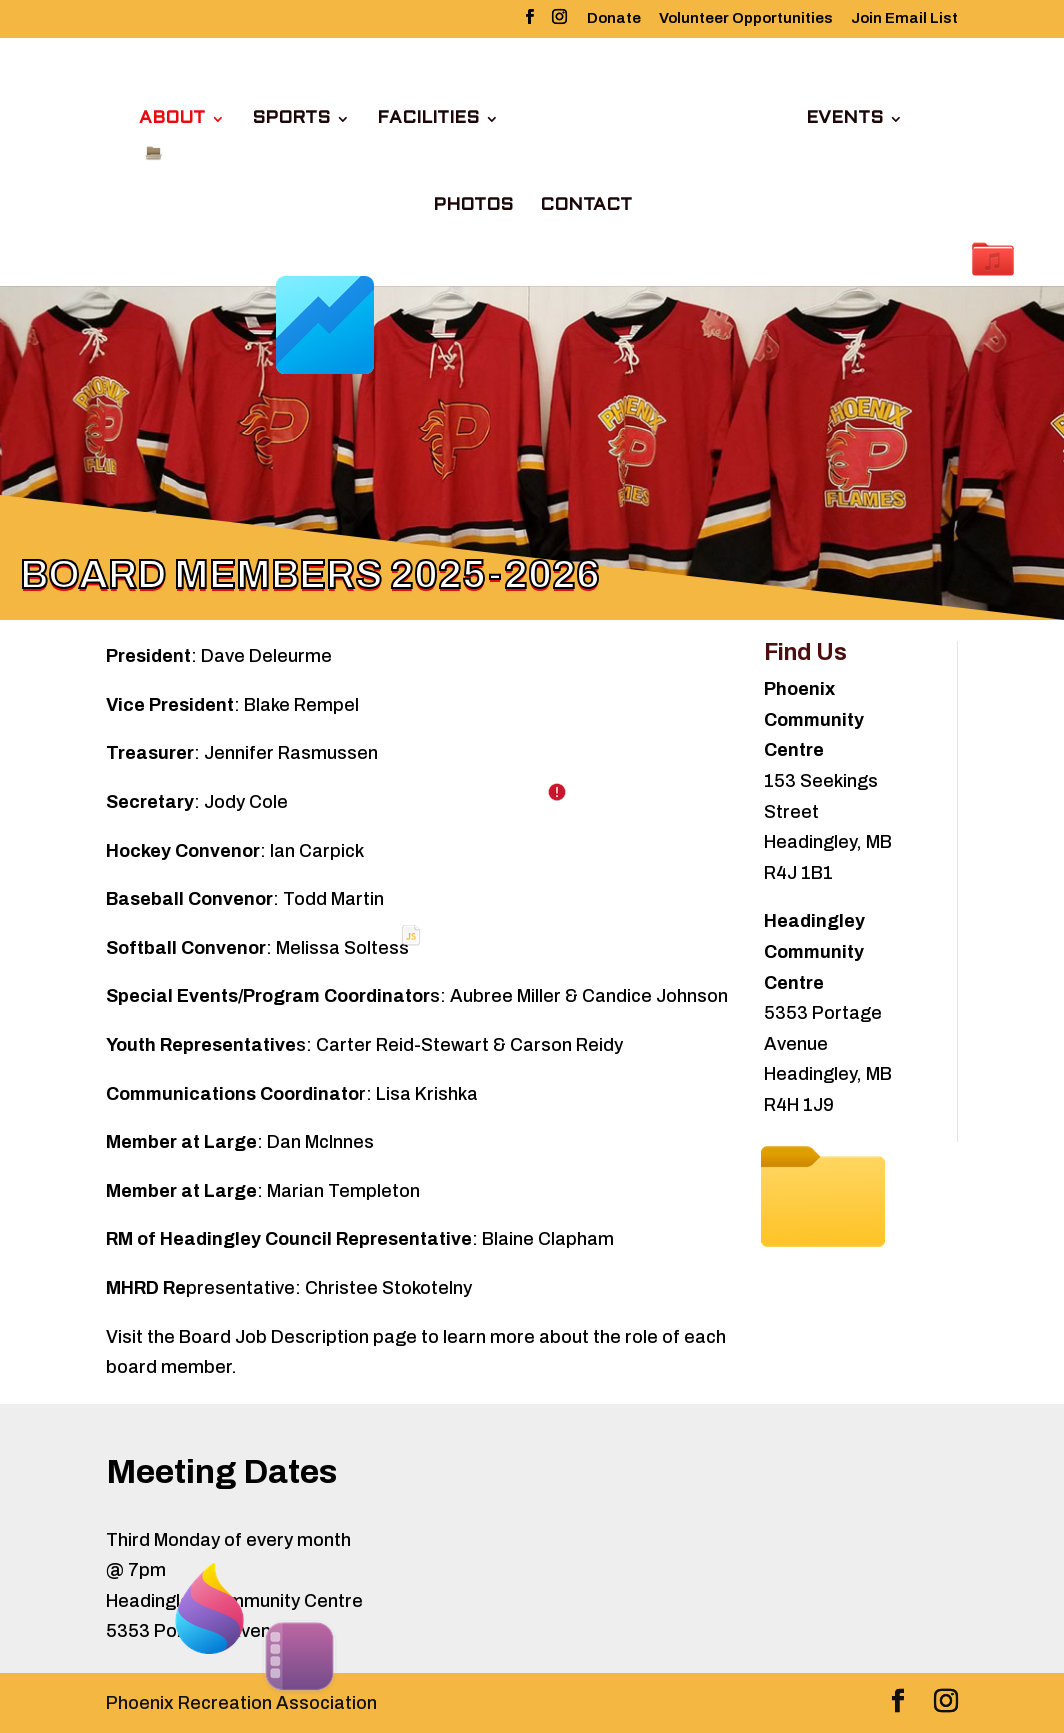 This screenshot has height=1733, width=1064. I want to click on access ubuntu panel preferences, so click(299, 1657).